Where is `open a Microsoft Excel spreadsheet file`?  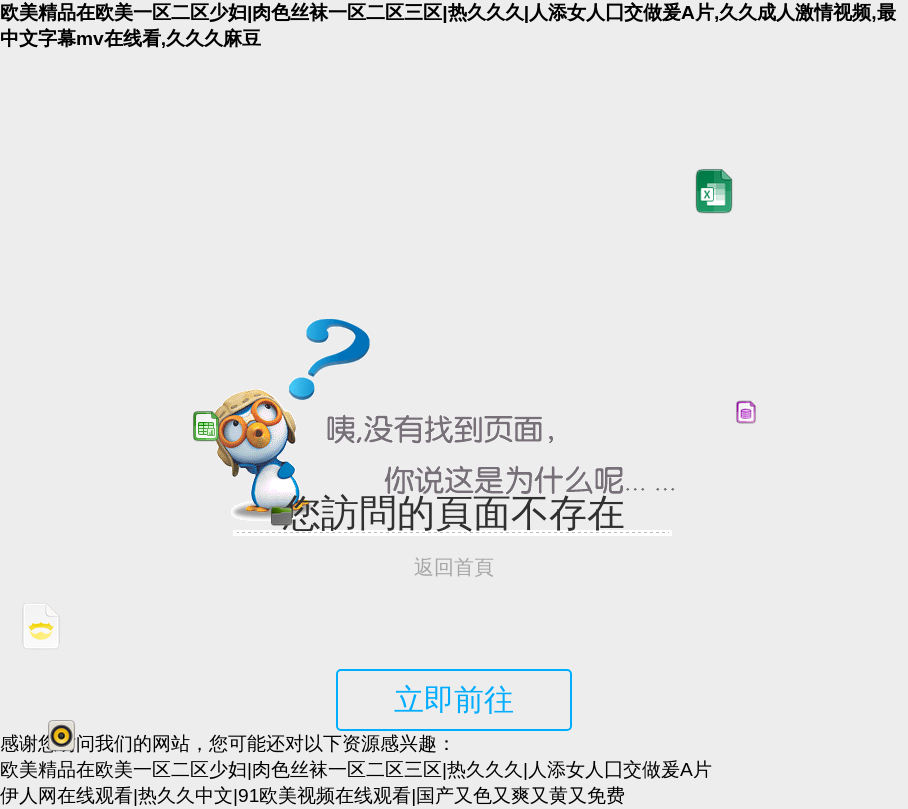 open a Microsoft Excel spreadsheet file is located at coordinates (714, 191).